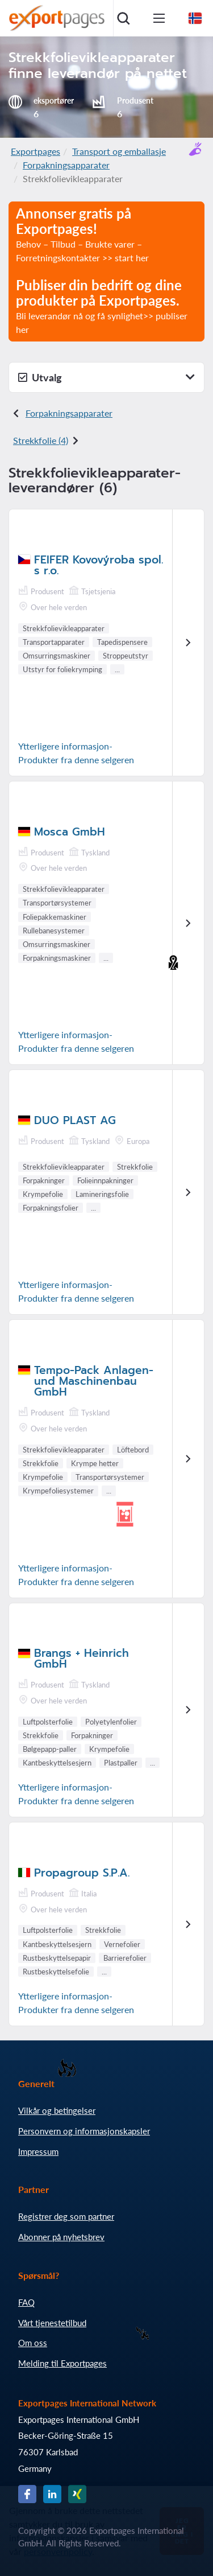 This screenshot has height=2576, width=213. I want to click on indicates a hot or trending item, so click(67, 2068).